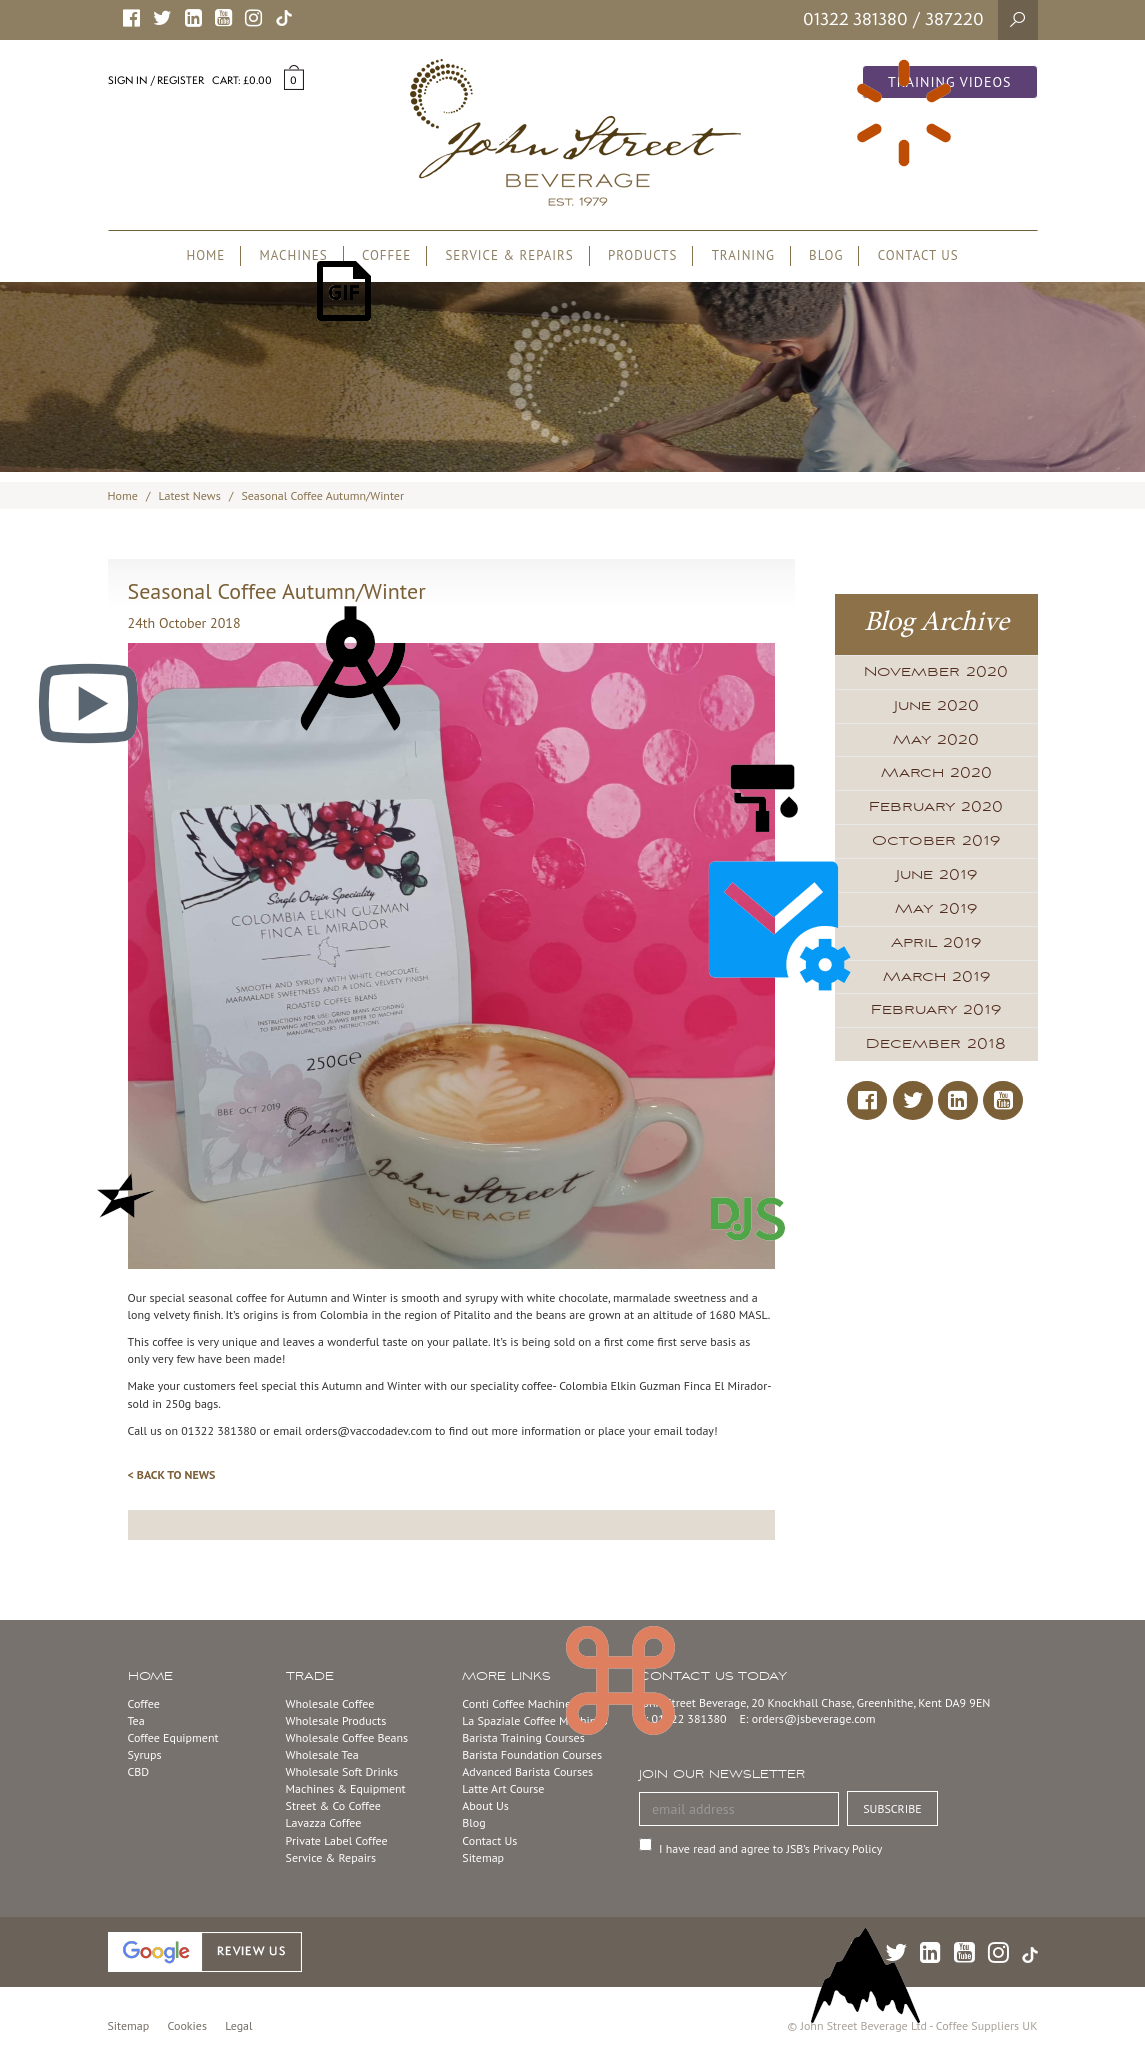 The width and height of the screenshot is (1145, 2064). Describe the element at coordinates (904, 113) in the screenshot. I see `loading content in progress` at that location.